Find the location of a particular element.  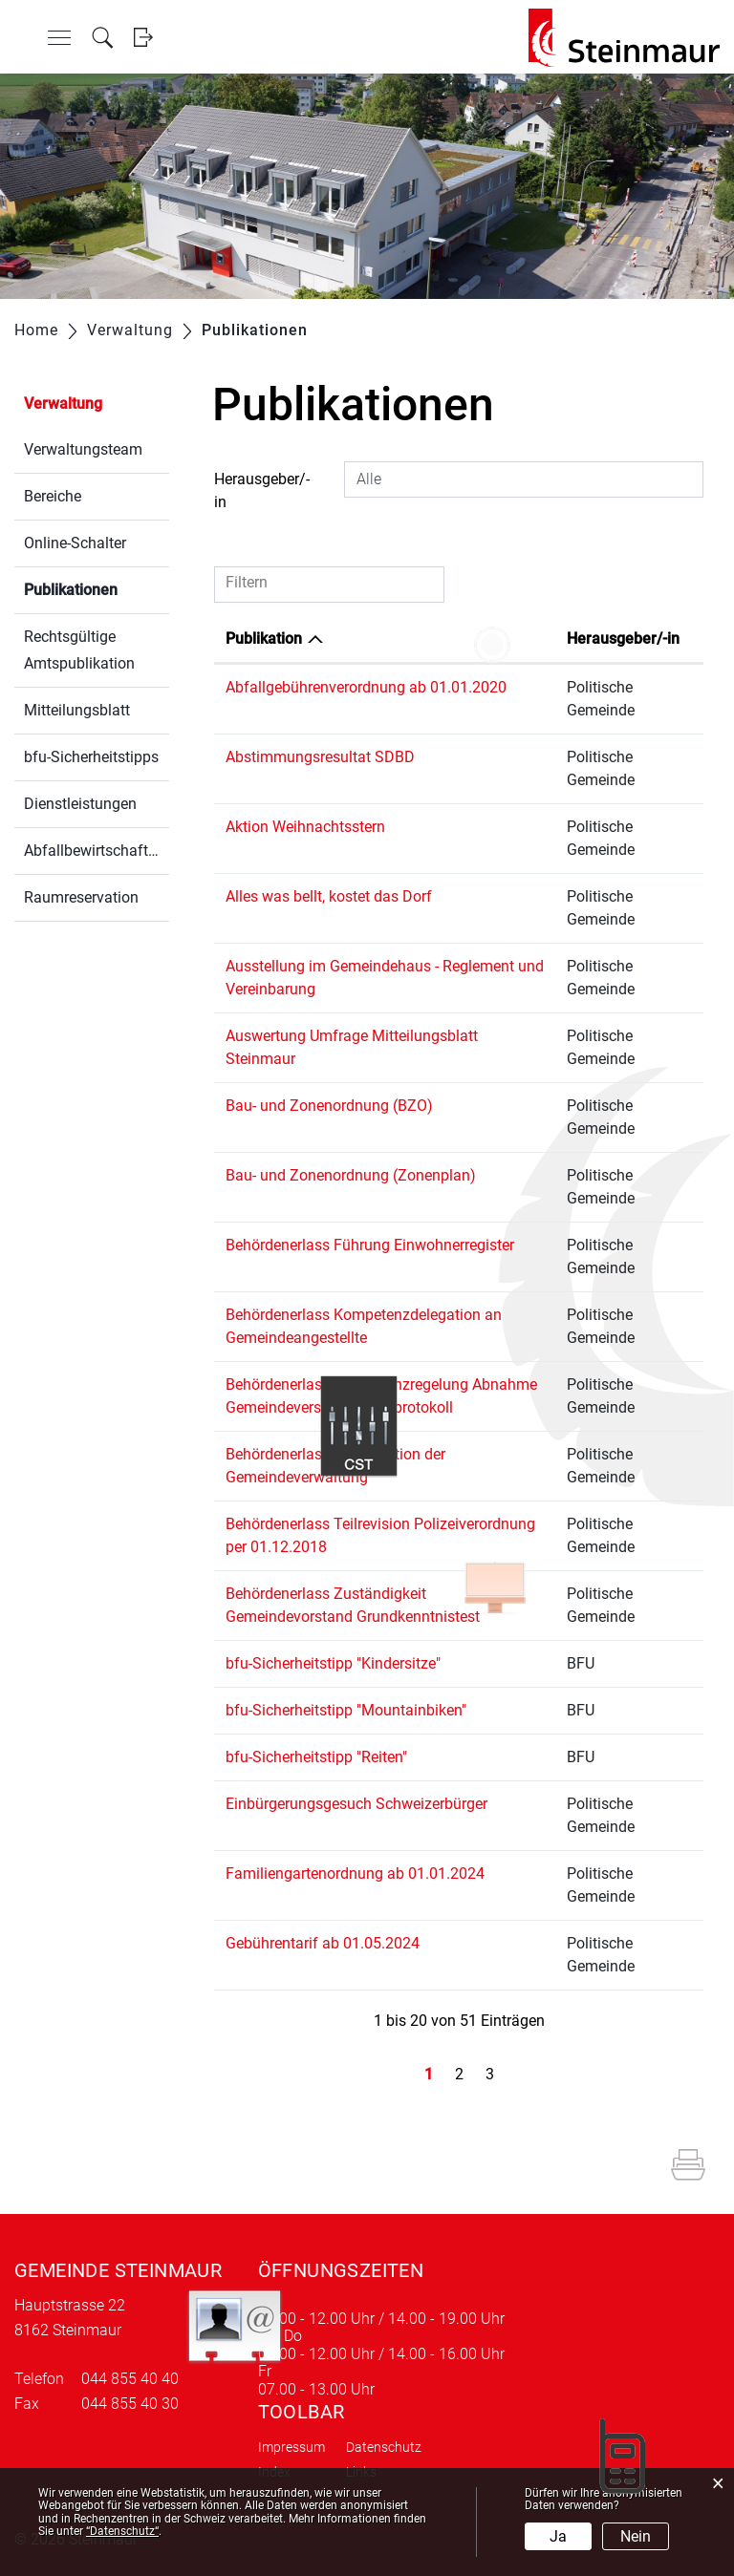

represents an orange iMac device in system settings is located at coordinates (495, 1586).